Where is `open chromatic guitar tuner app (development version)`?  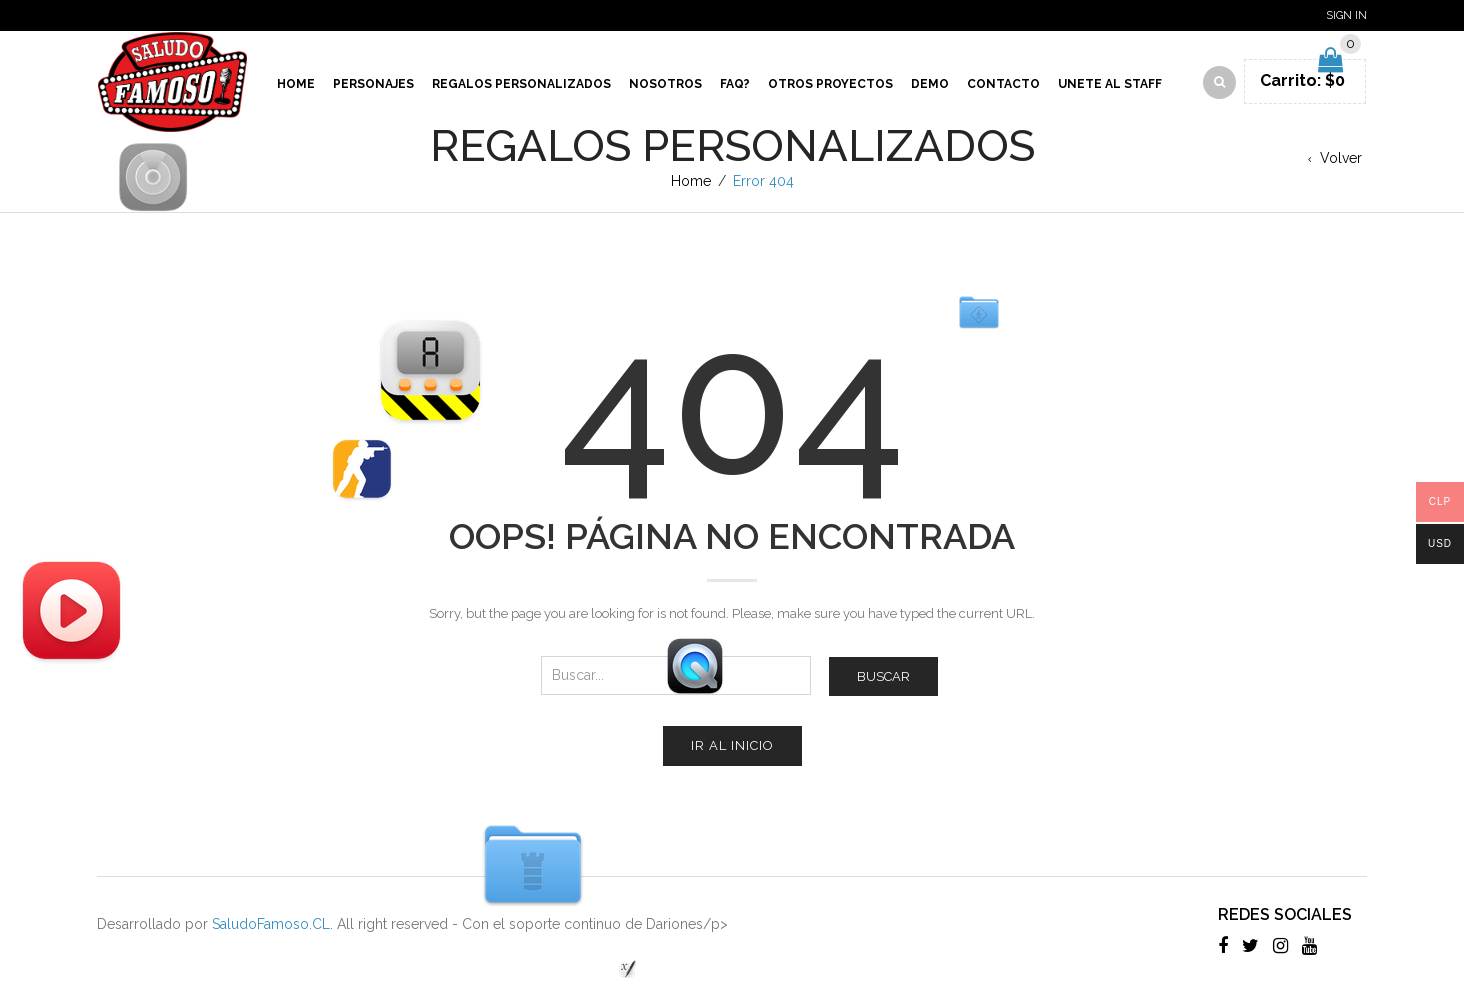 open chromatic guitar tuner app (development version) is located at coordinates (430, 370).